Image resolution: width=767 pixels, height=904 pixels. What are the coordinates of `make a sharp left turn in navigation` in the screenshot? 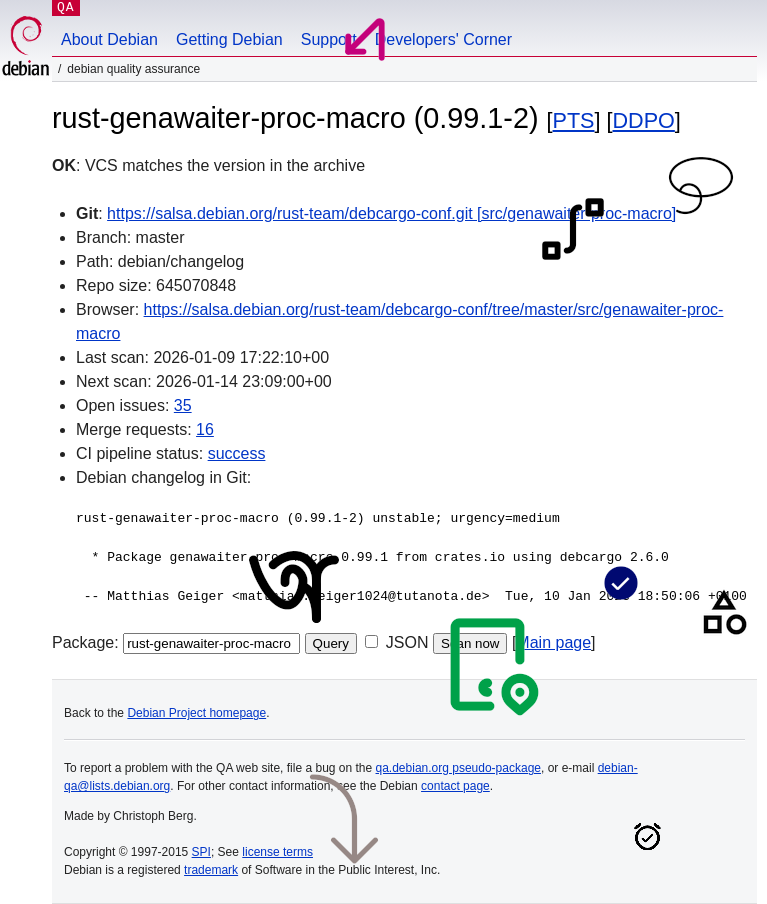 It's located at (366, 39).